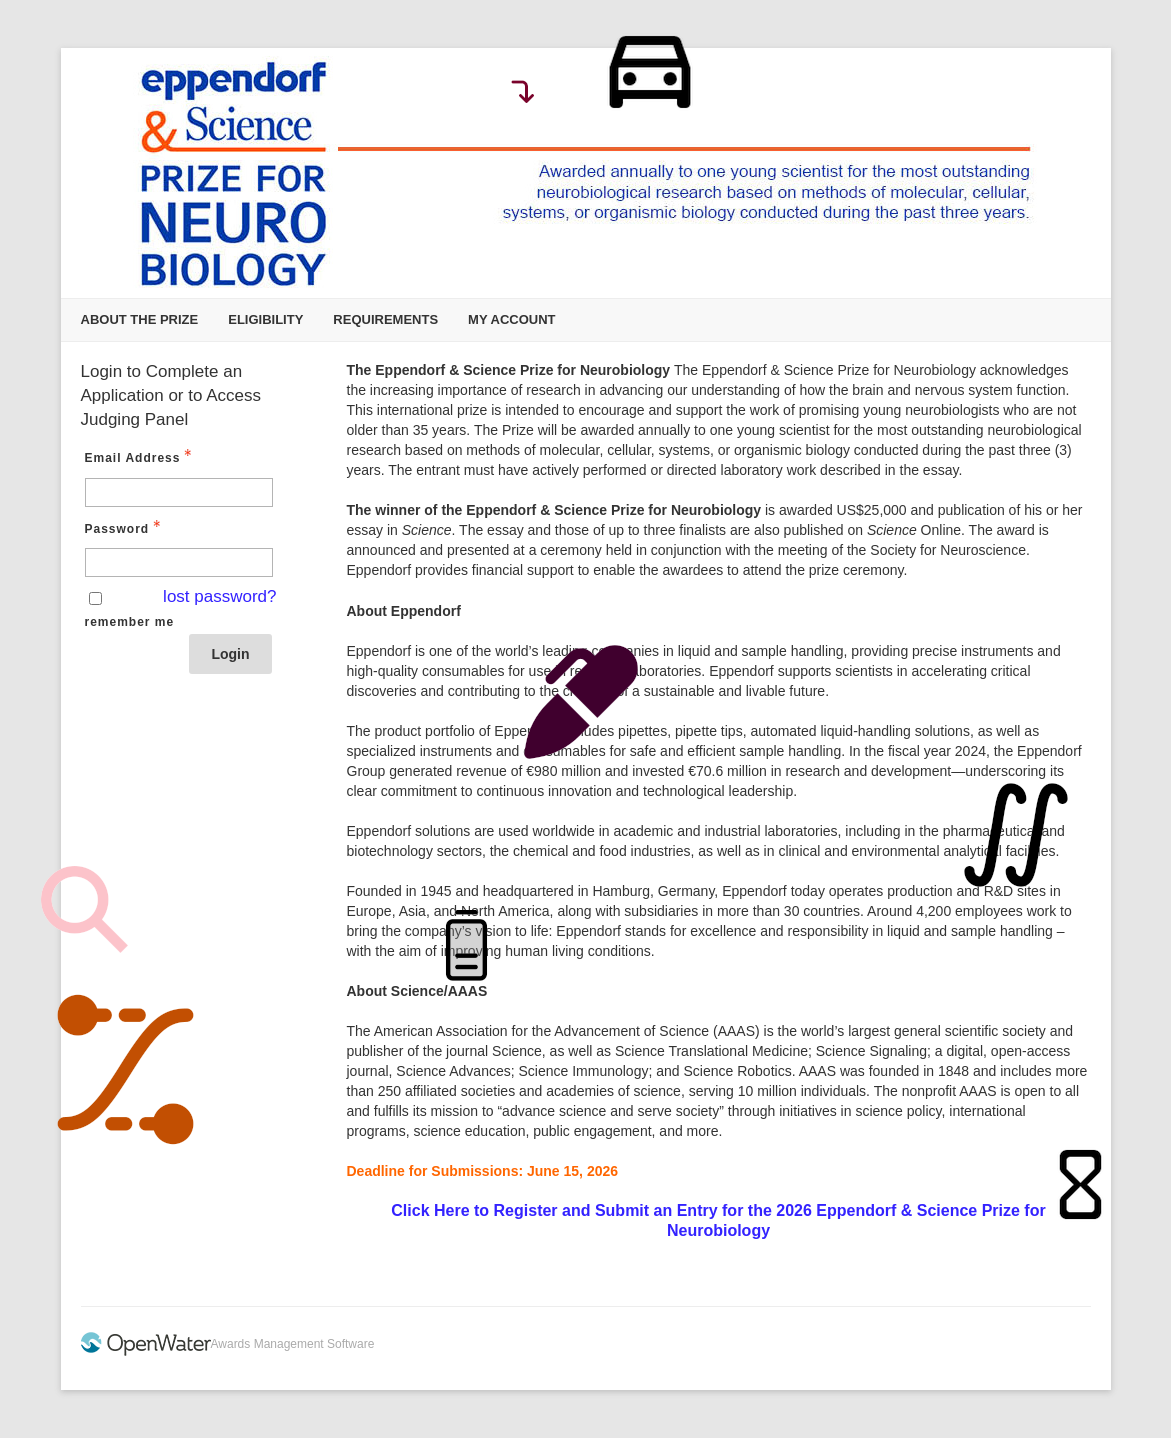 This screenshot has width=1171, height=1438. Describe the element at coordinates (1016, 835) in the screenshot. I see `access integral calculus tools` at that location.